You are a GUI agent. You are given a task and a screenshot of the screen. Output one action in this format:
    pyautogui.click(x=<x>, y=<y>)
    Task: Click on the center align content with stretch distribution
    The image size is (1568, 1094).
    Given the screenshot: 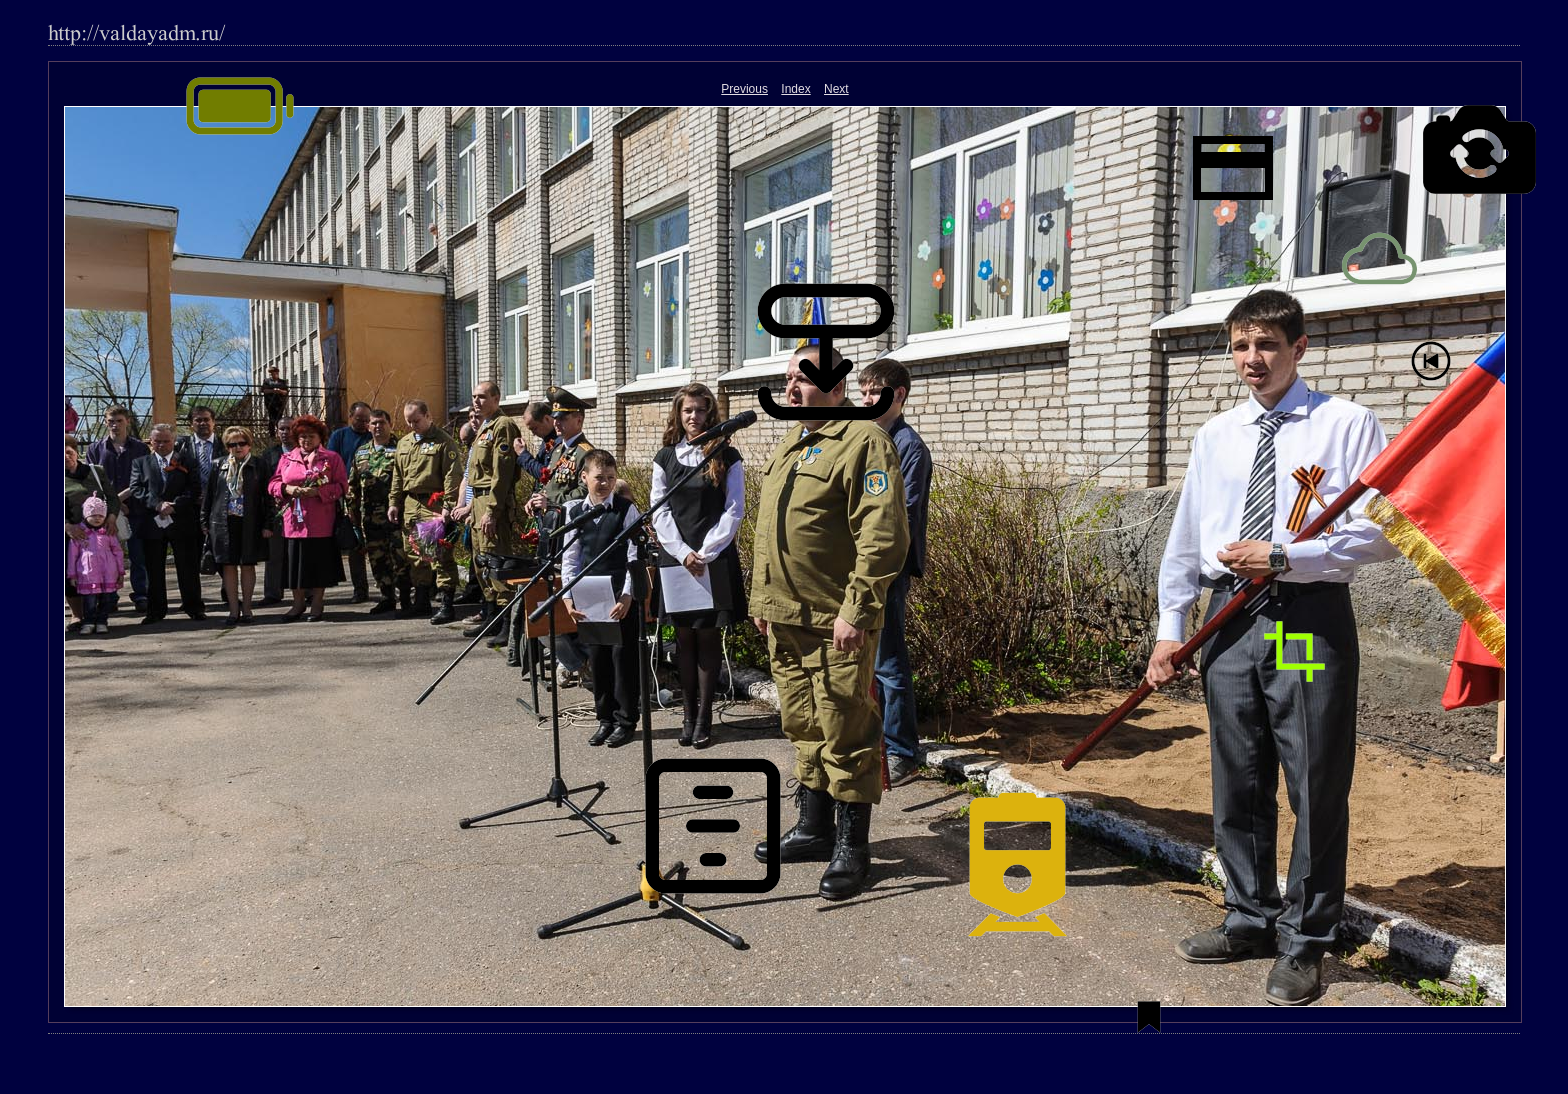 What is the action you would take?
    pyautogui.click(x=713, y=826)
    